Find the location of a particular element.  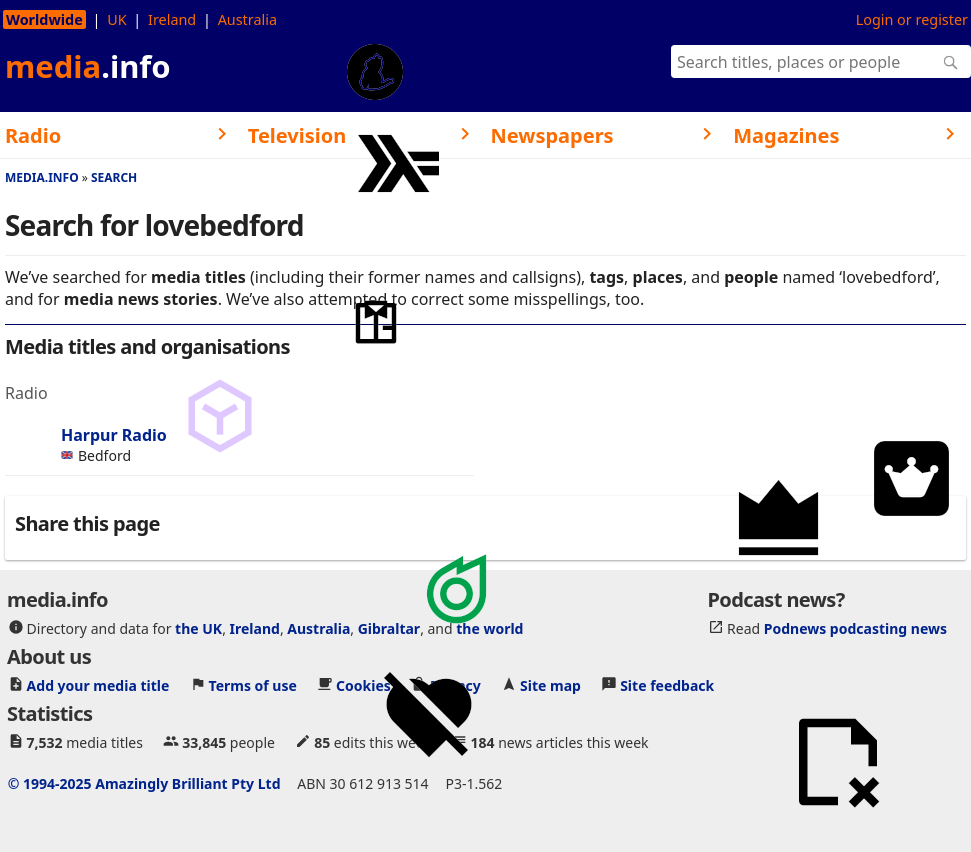

dislike or remove from favorites is located at coordinates (429, 717).